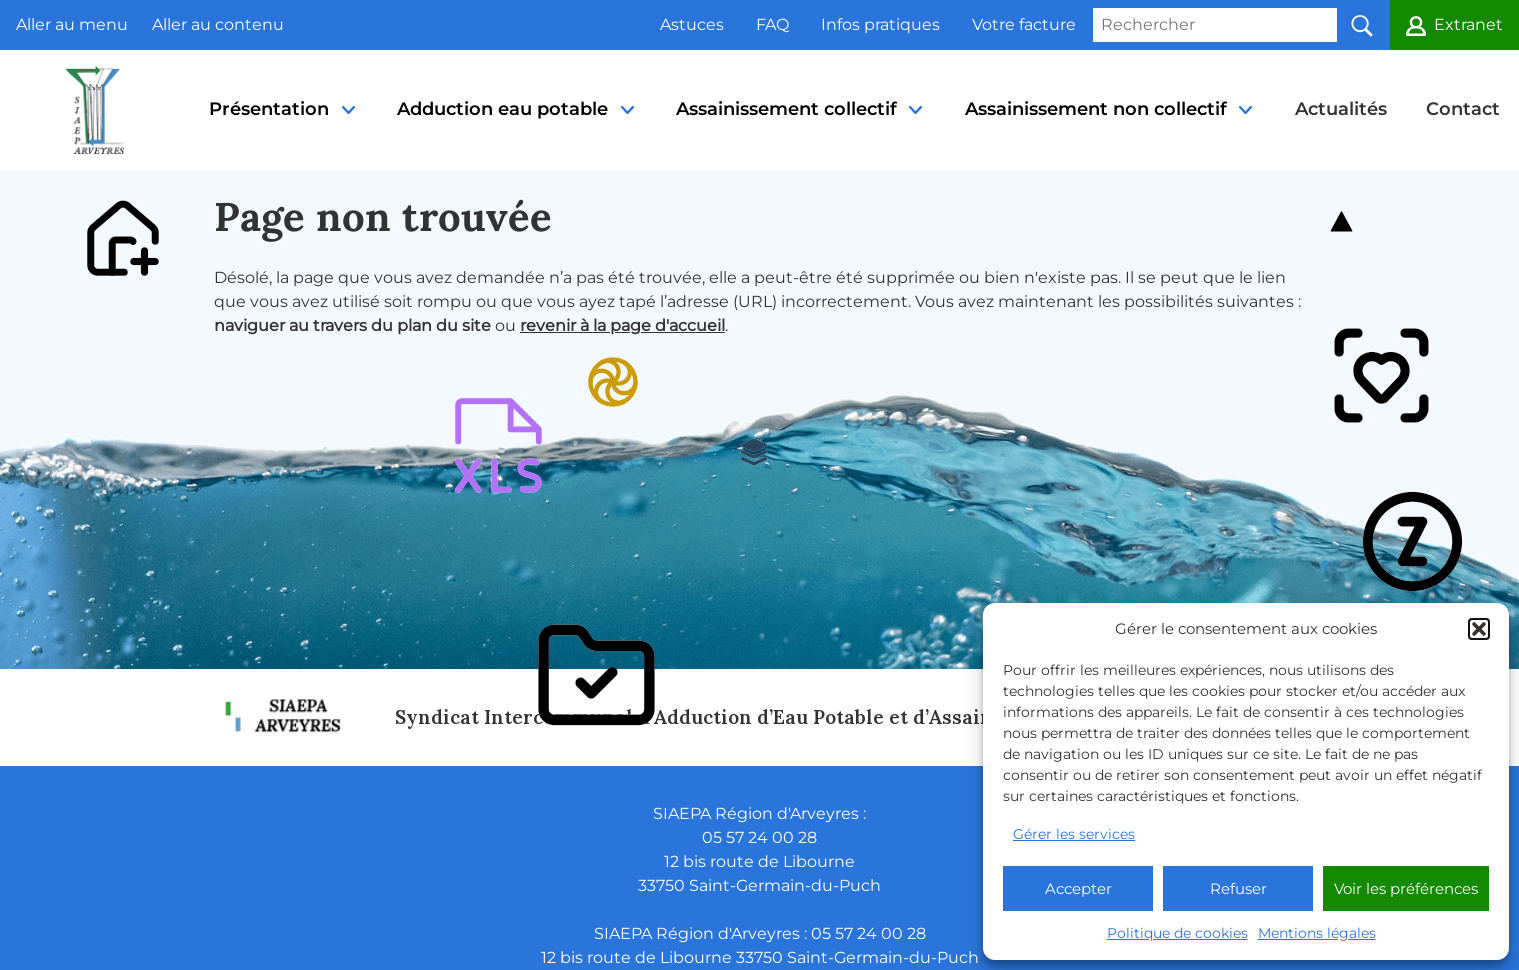  Describe the element at coordinates (1341, 221) in the screenshot. I see `indicates a warning or alert status` at that location.